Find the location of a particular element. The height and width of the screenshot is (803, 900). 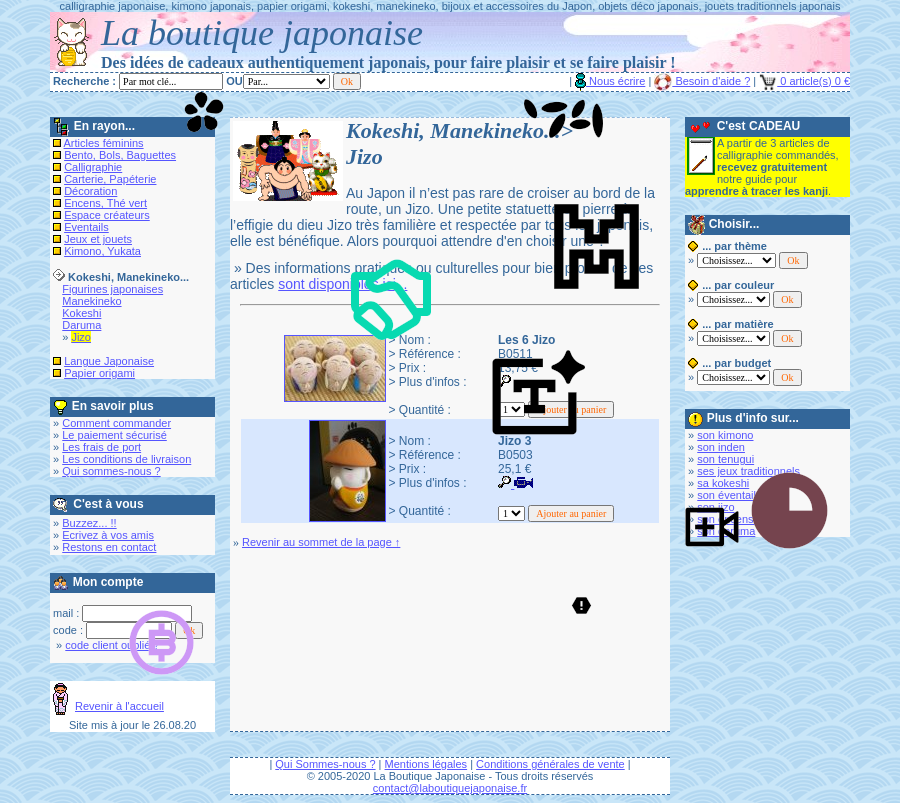

access bitcoin wallet or cryptocurrency features is located at coordinates (161, 642).